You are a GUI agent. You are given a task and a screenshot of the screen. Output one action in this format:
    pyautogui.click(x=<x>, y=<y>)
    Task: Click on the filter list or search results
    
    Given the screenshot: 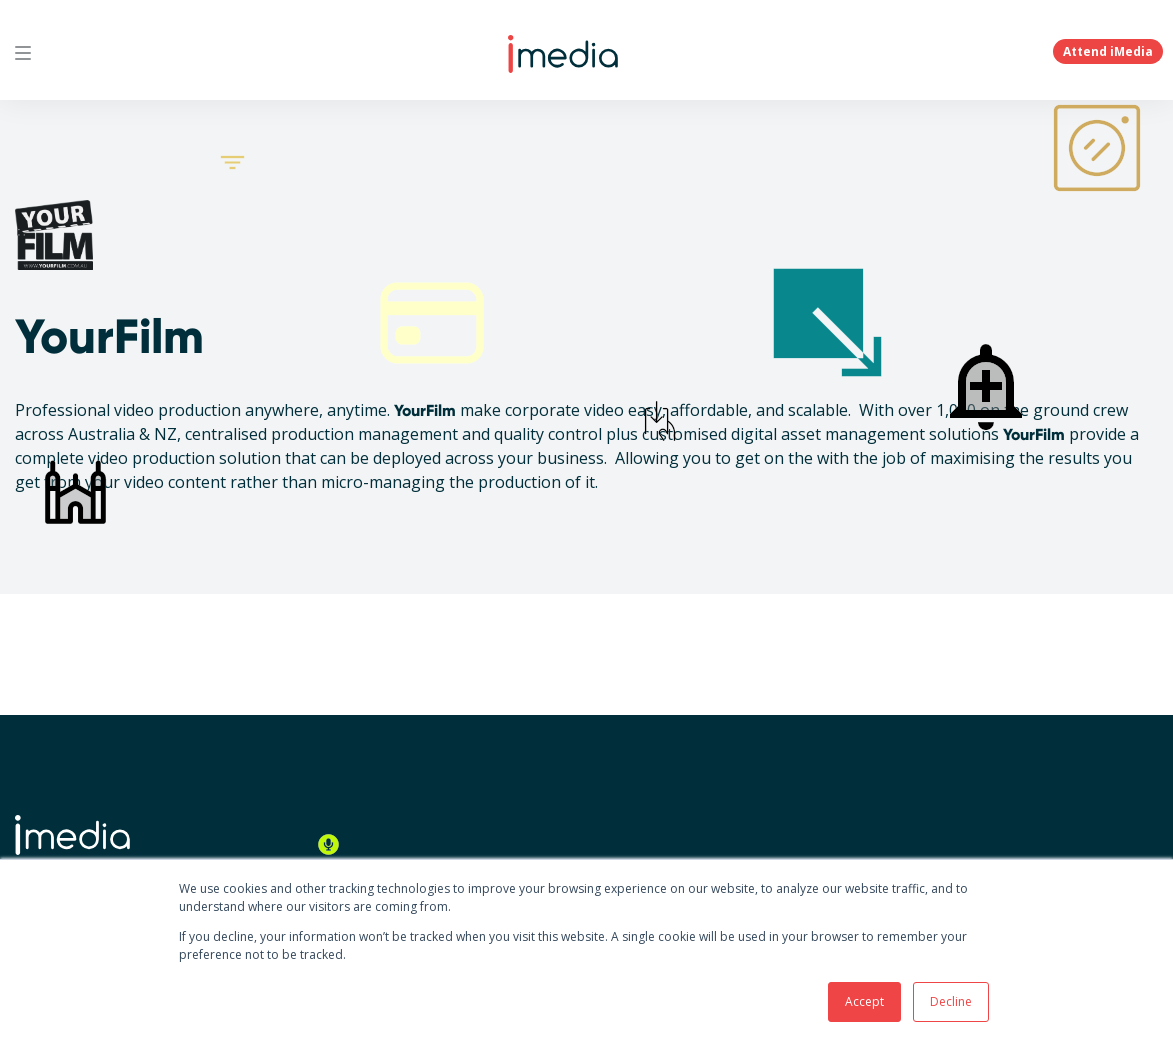 What is the action you would take?
    pyautogui.click(x=232, y=162)
    